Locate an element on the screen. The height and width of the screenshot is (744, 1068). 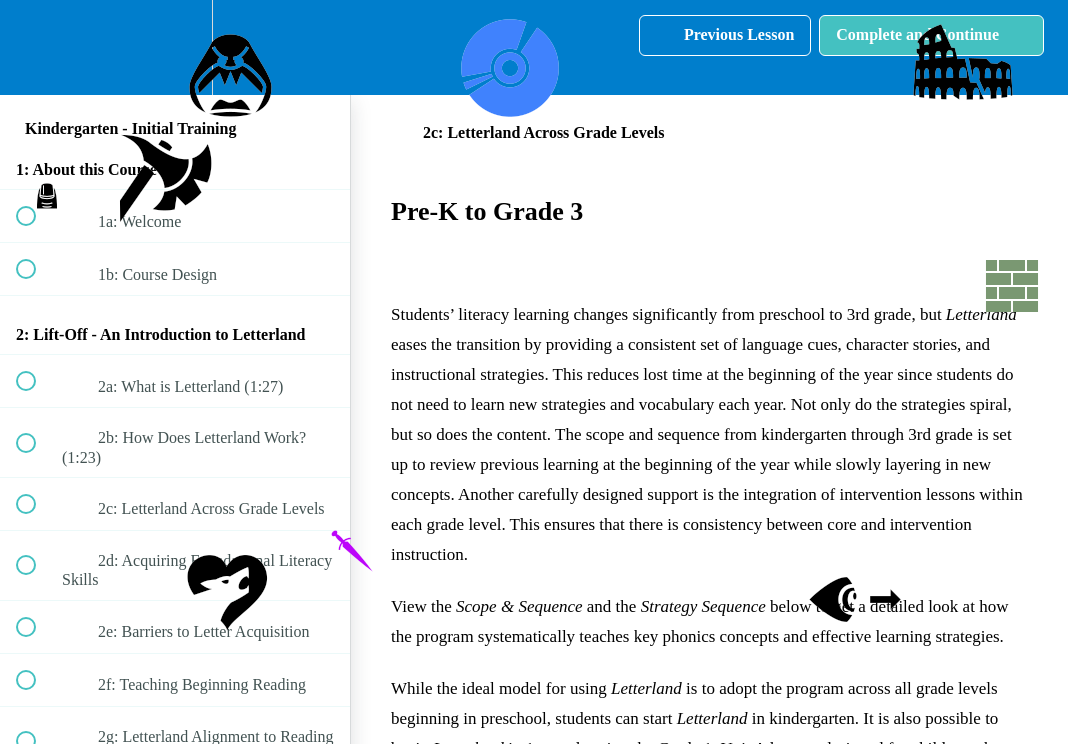
support animal welfare or pet rescue organizations is located at coordinates (227, 593).